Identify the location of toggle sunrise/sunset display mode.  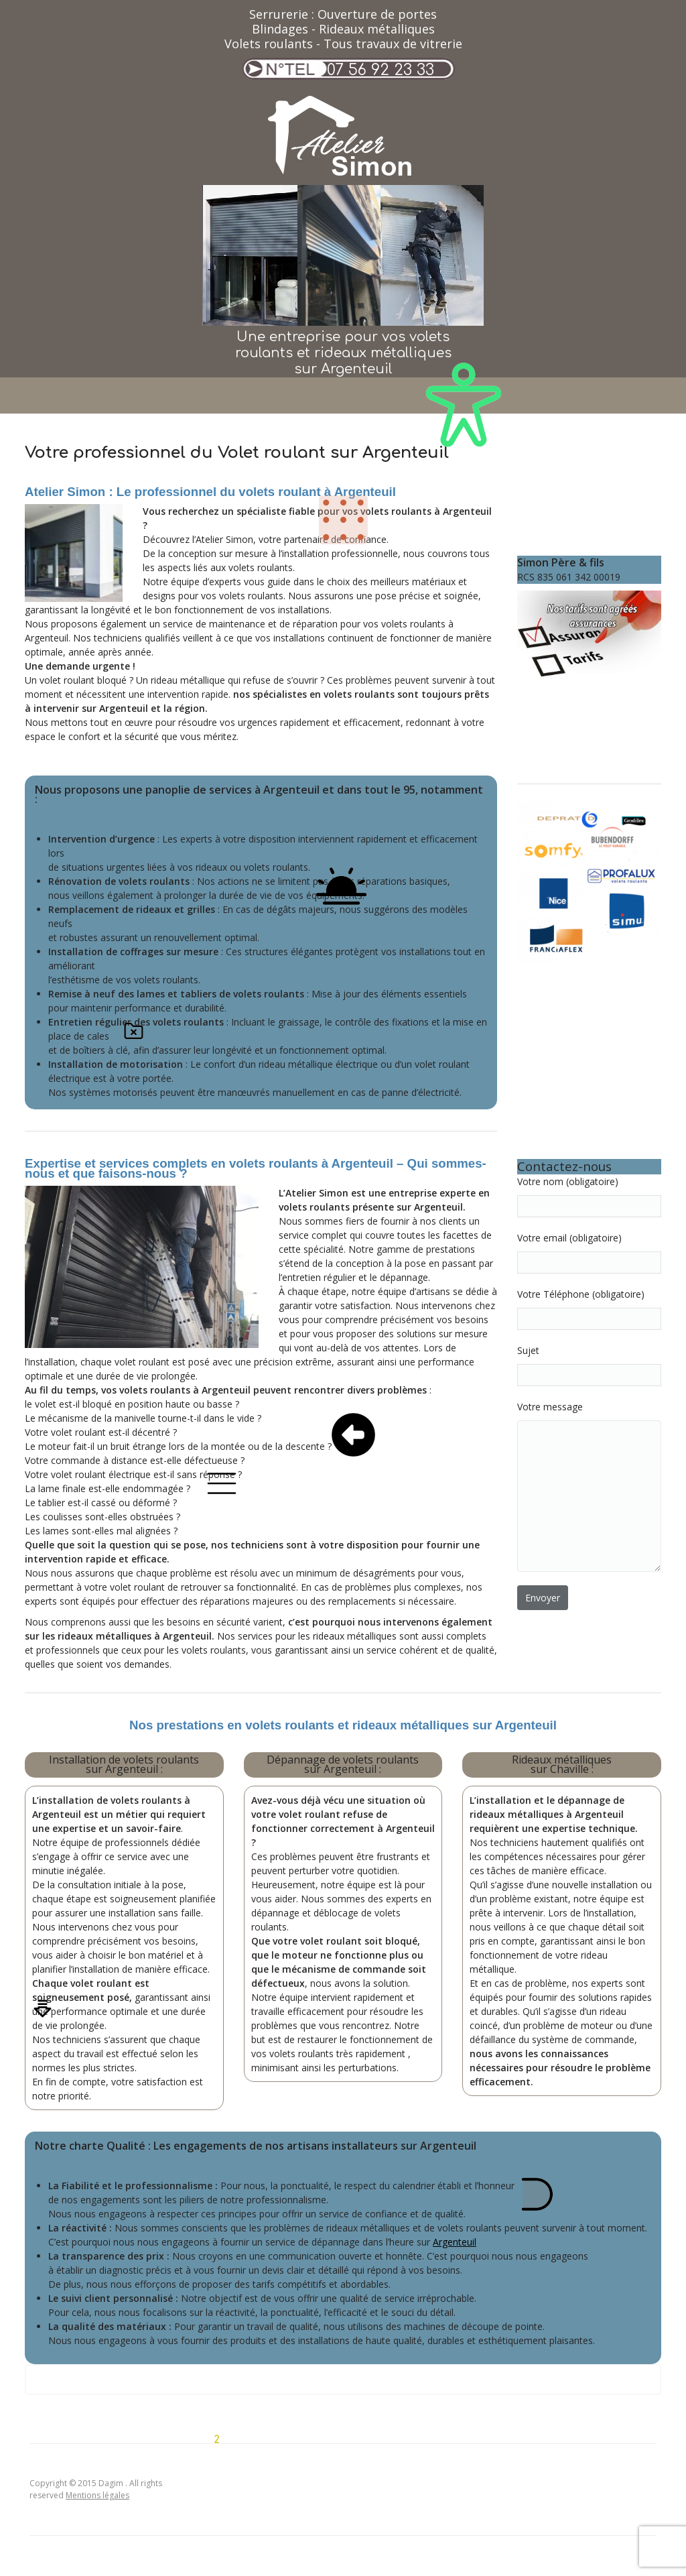
(341, 887).